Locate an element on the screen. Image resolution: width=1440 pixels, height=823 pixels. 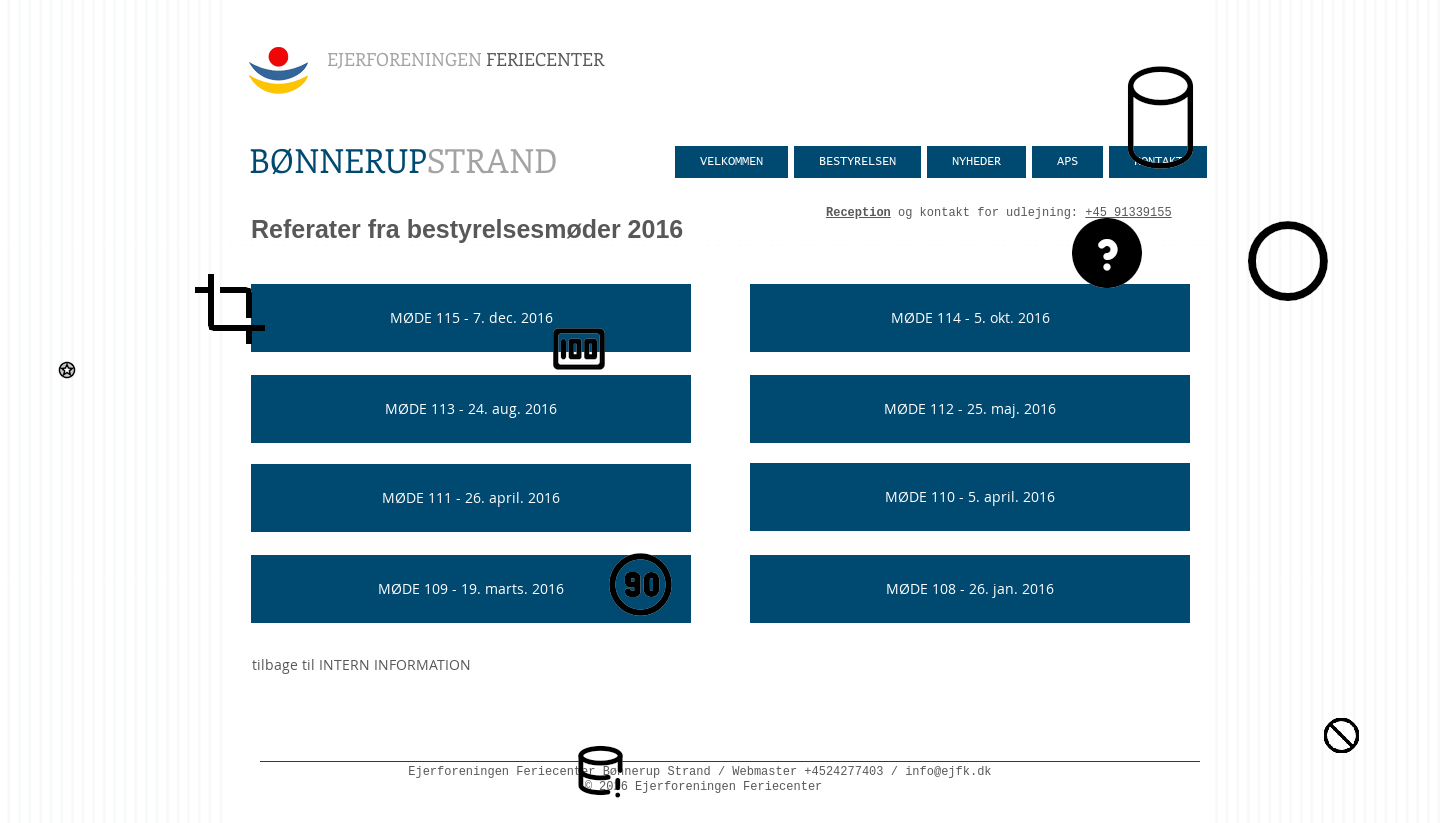
enable do not disturb mode is located at coordinates (1341, 735).